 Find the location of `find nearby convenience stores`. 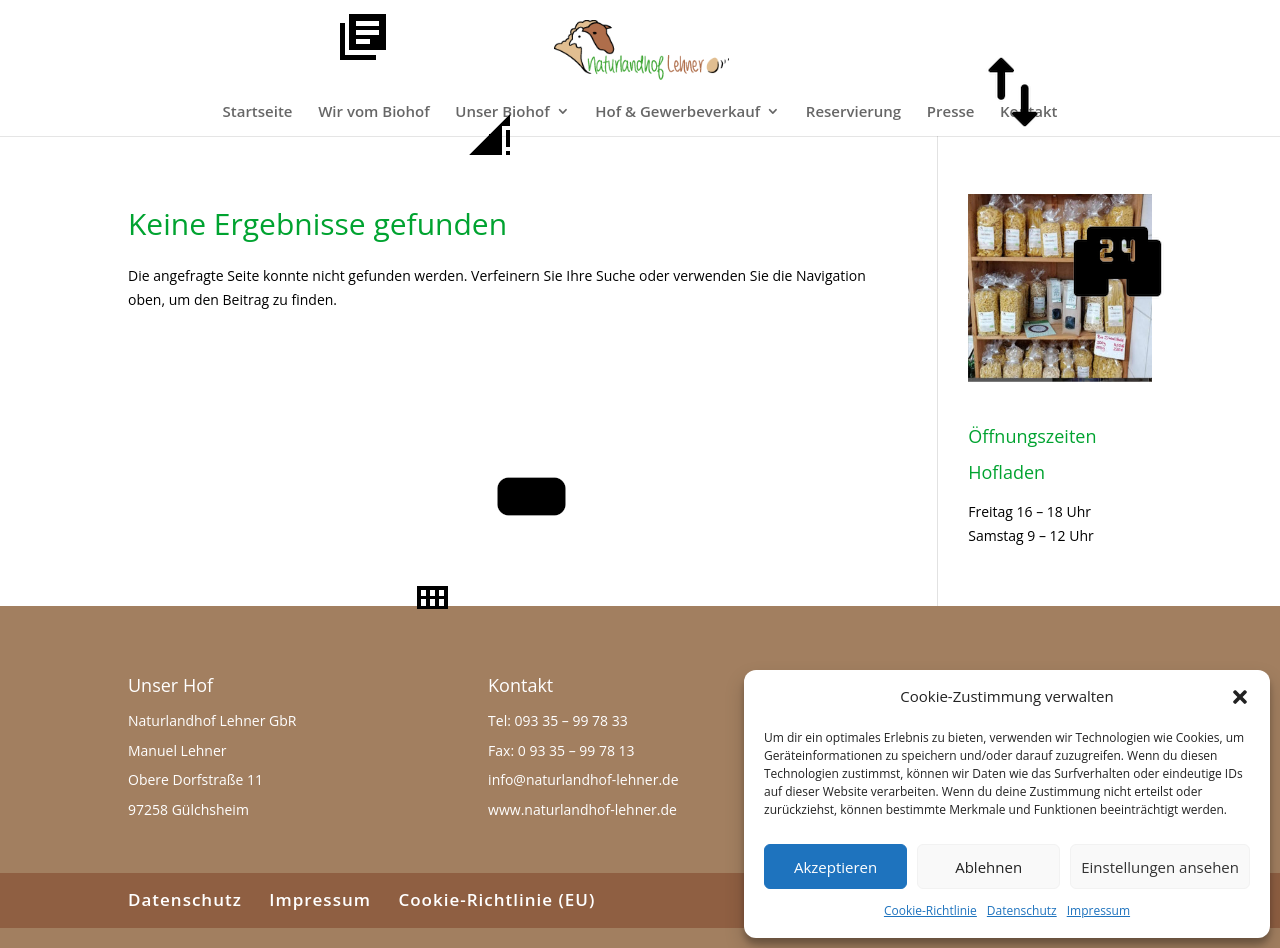

find nearby convenience stores is located at coordinates (1117, 261).